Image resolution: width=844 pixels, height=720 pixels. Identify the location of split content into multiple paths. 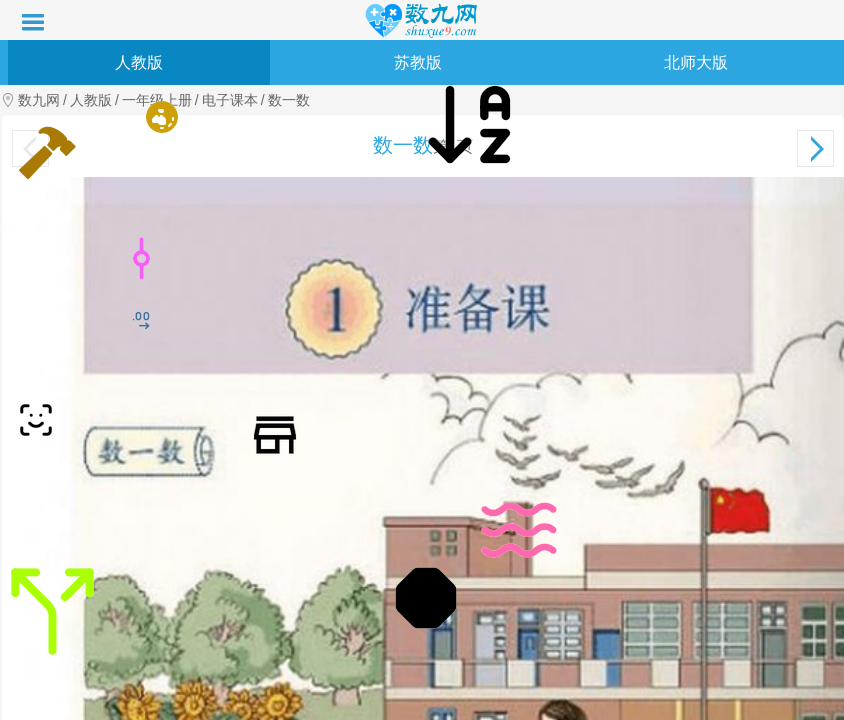
(52, 609).